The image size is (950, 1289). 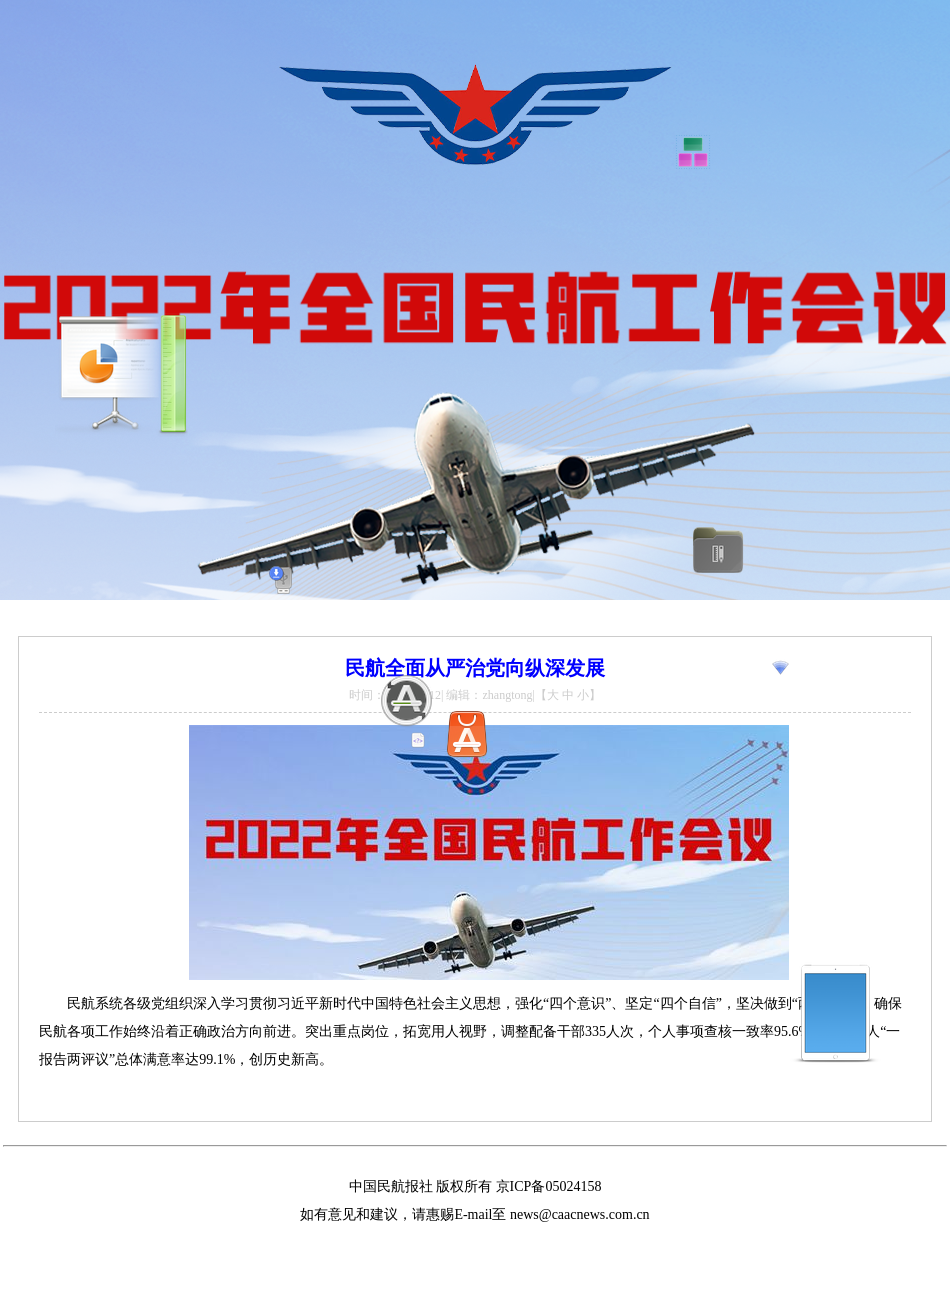 What do you see at coordinates (406, 700) in the screenshot?
I see `open the system update manager` at bounding box center [406, 700].